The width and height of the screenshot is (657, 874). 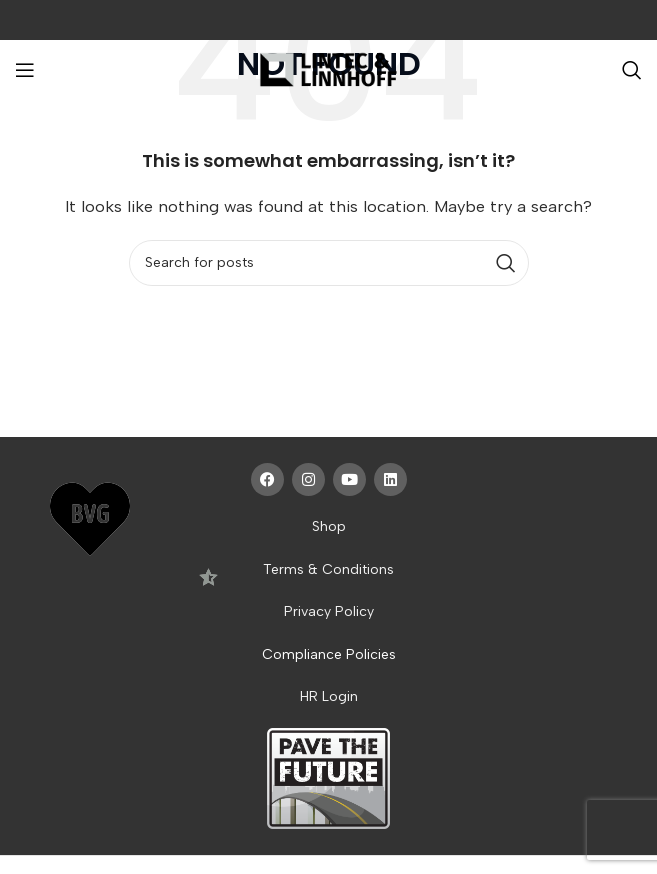 I want to click on BVG (Berlin public transit) app or service, so click(x=90, y=519).